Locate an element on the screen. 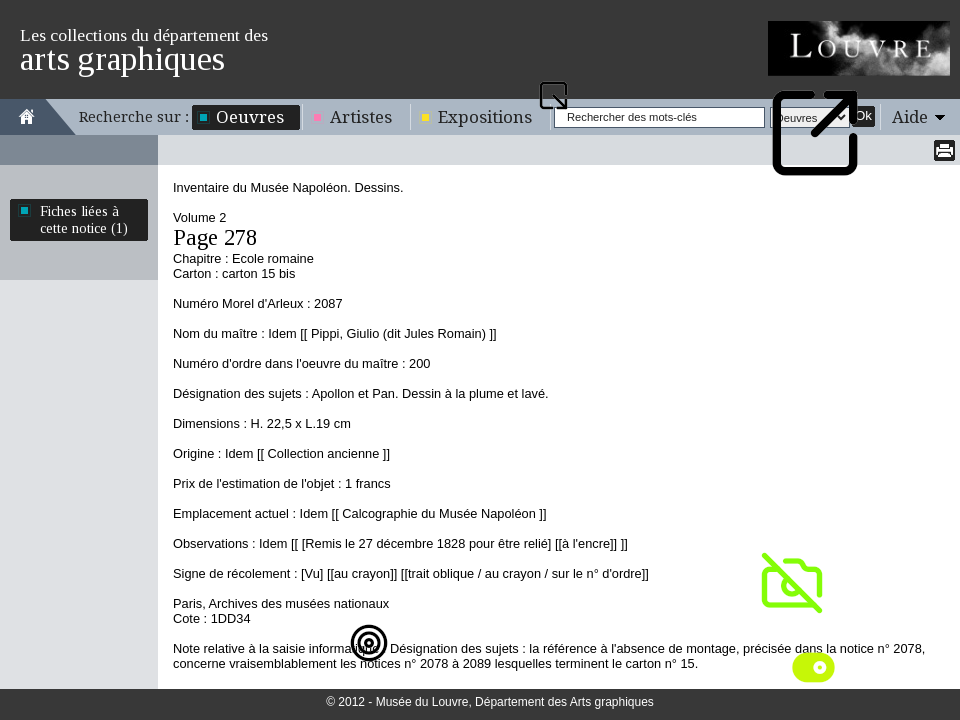  set a goal or target is located at coordinates (369, 643).